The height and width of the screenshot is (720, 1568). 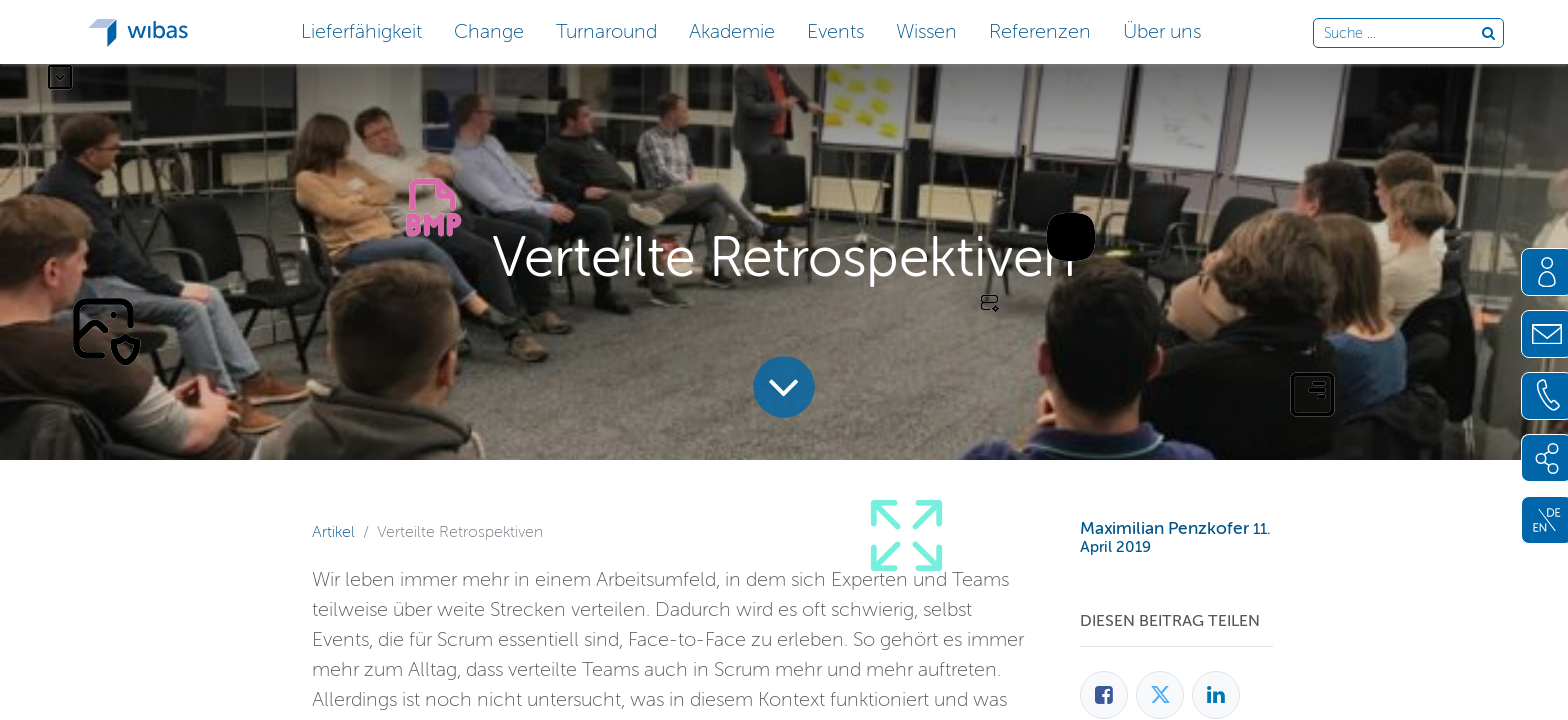 What do you see at coordinates (1071, 237) in the screenshot?
I see `a filled checkbox or selection indicator` at bounding box center [1071, 237].